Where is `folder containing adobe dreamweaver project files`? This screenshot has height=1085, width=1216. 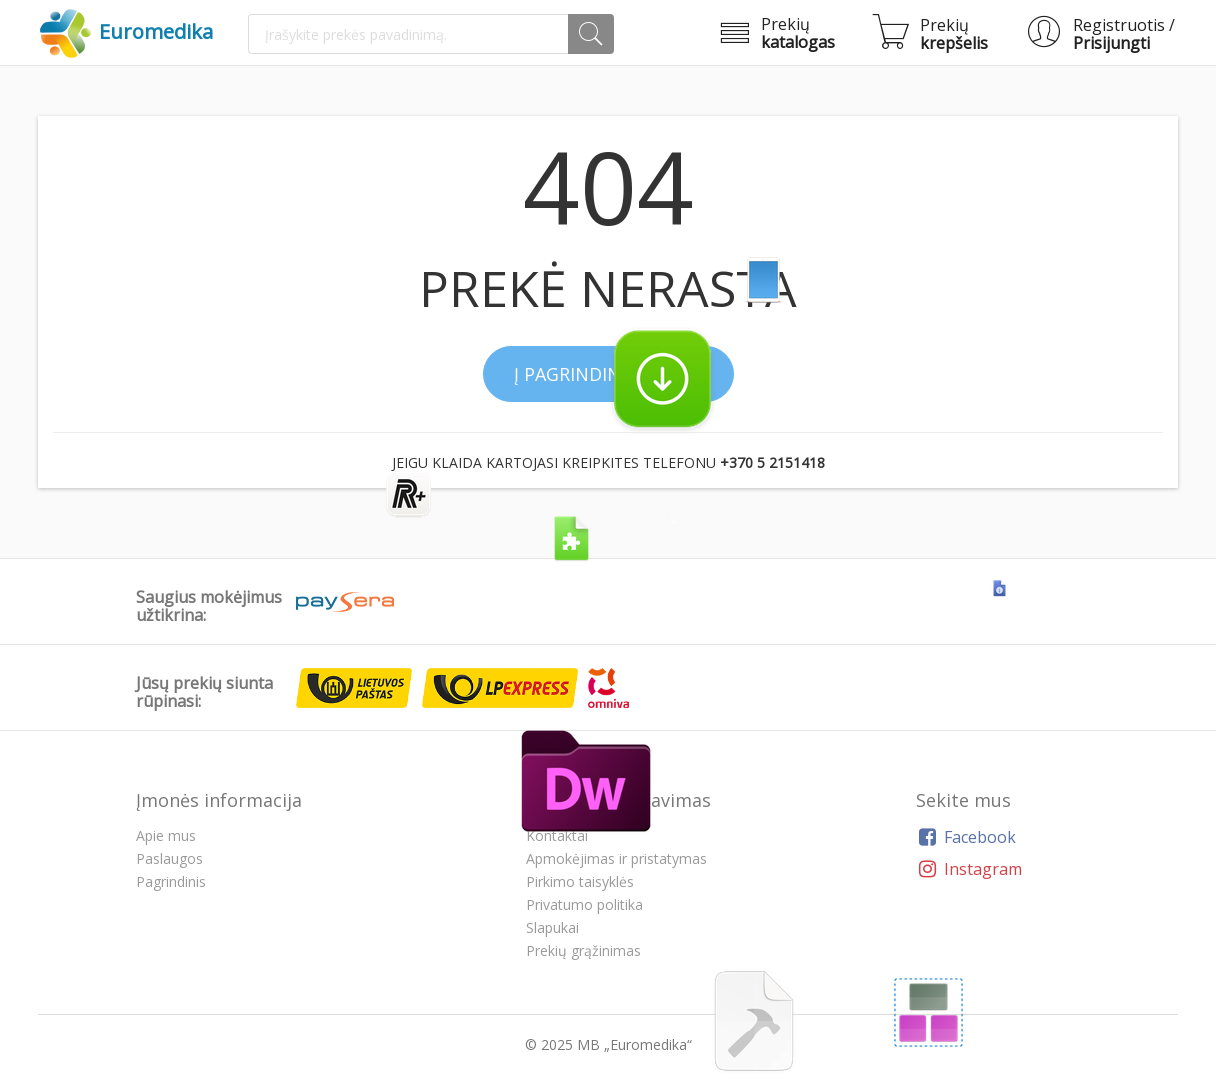
folder containing adobe dreamweaver project files is located at coordinates (585, 784).